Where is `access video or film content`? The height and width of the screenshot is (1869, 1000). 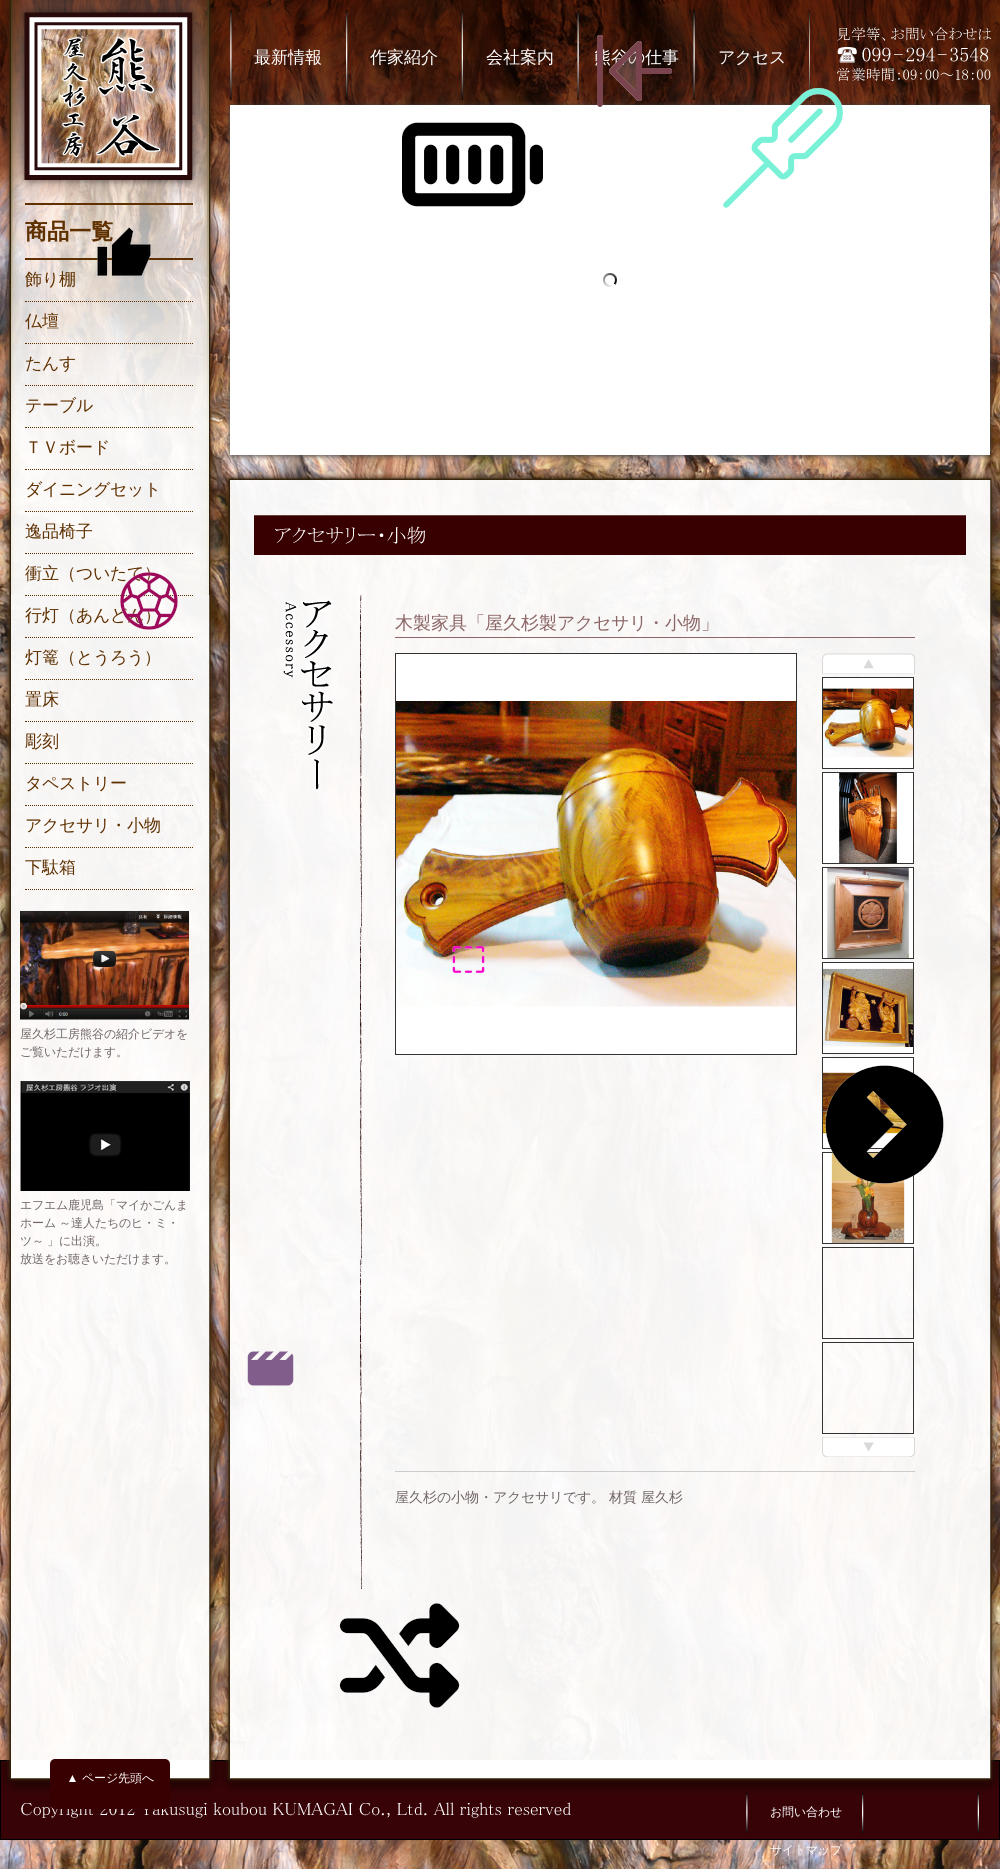 access video or film content is located at coordinates (270, 1368).